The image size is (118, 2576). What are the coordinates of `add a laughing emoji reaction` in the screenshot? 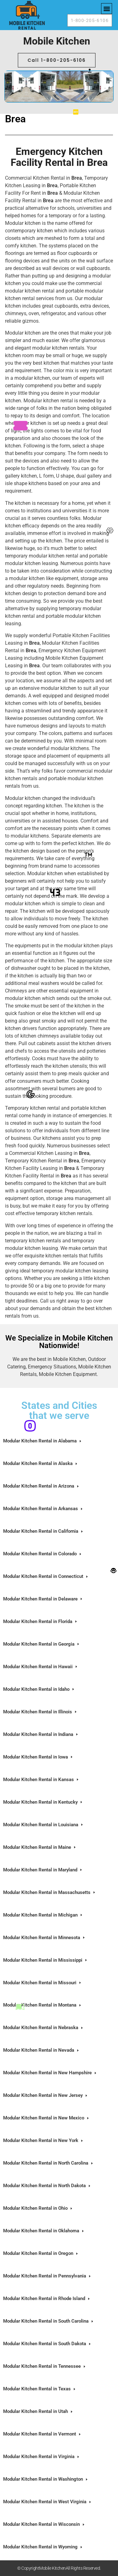 It's located at (113, 1570).